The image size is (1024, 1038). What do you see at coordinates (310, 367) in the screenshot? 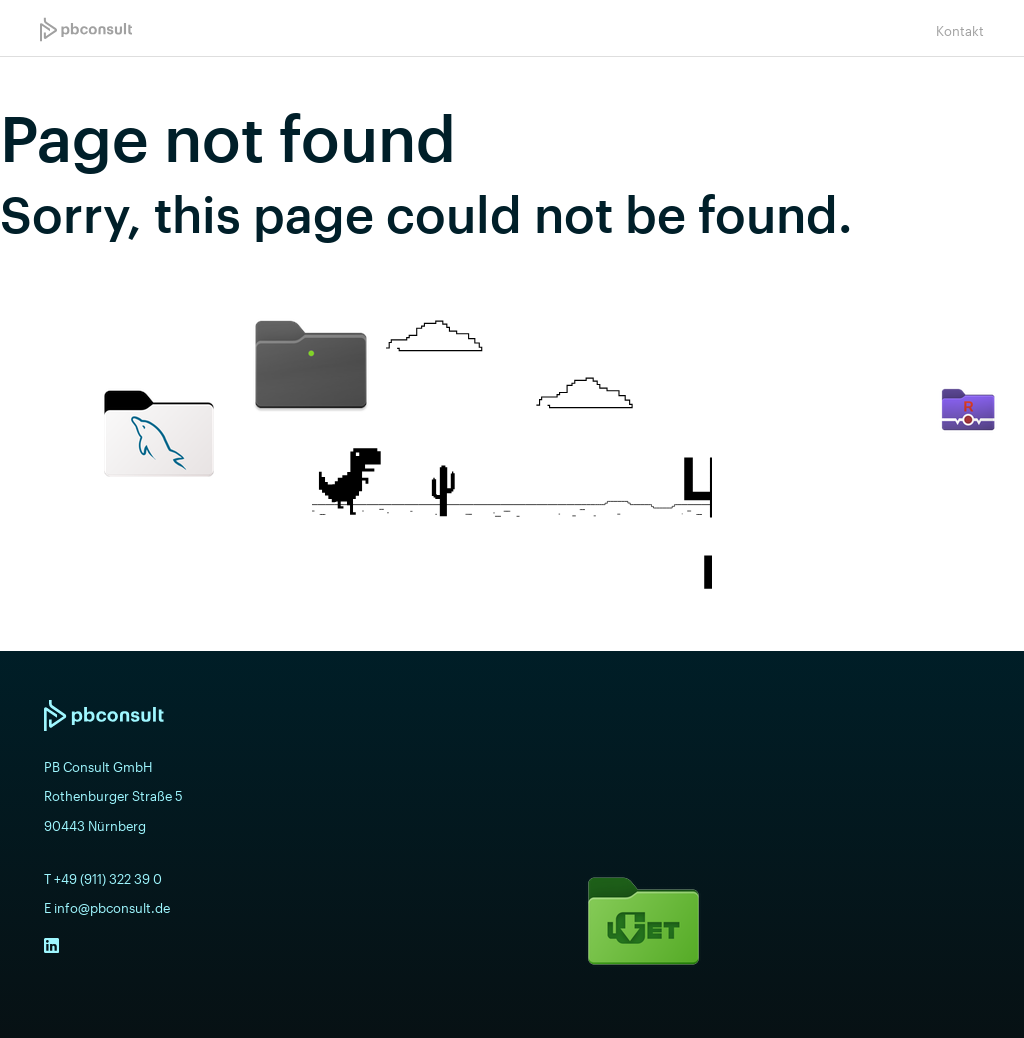
I see `access network server files` at bounding box center [310, 367].